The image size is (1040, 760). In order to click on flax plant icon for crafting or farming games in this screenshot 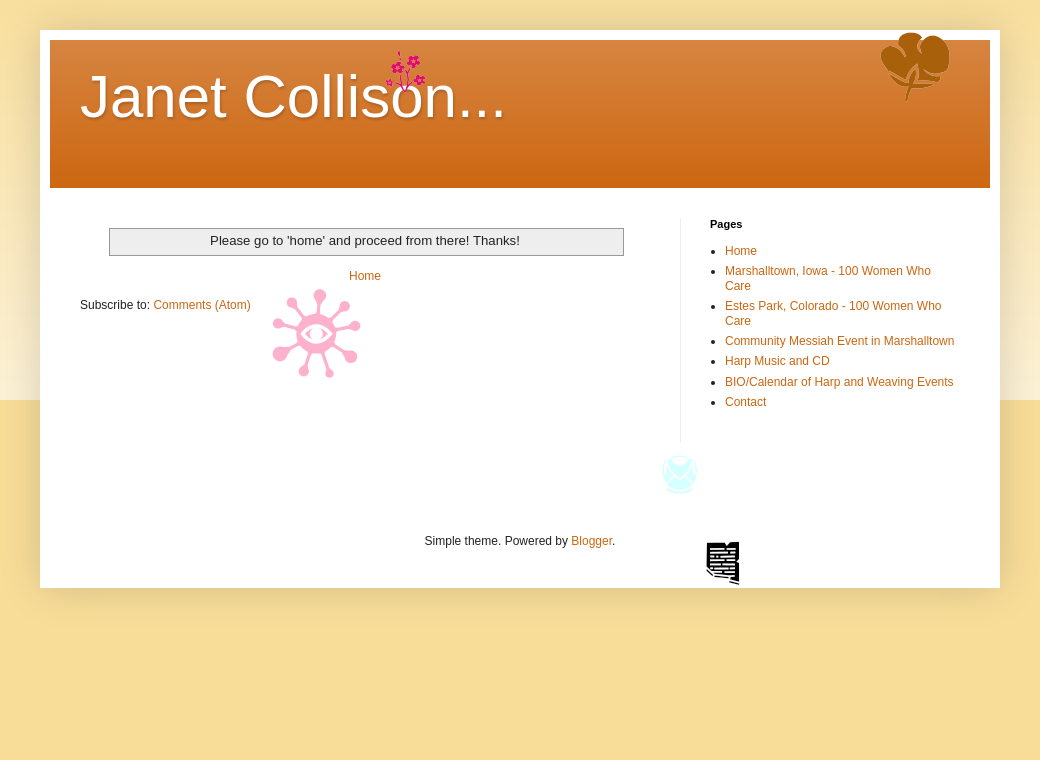, I will do `click(405, 70)`.